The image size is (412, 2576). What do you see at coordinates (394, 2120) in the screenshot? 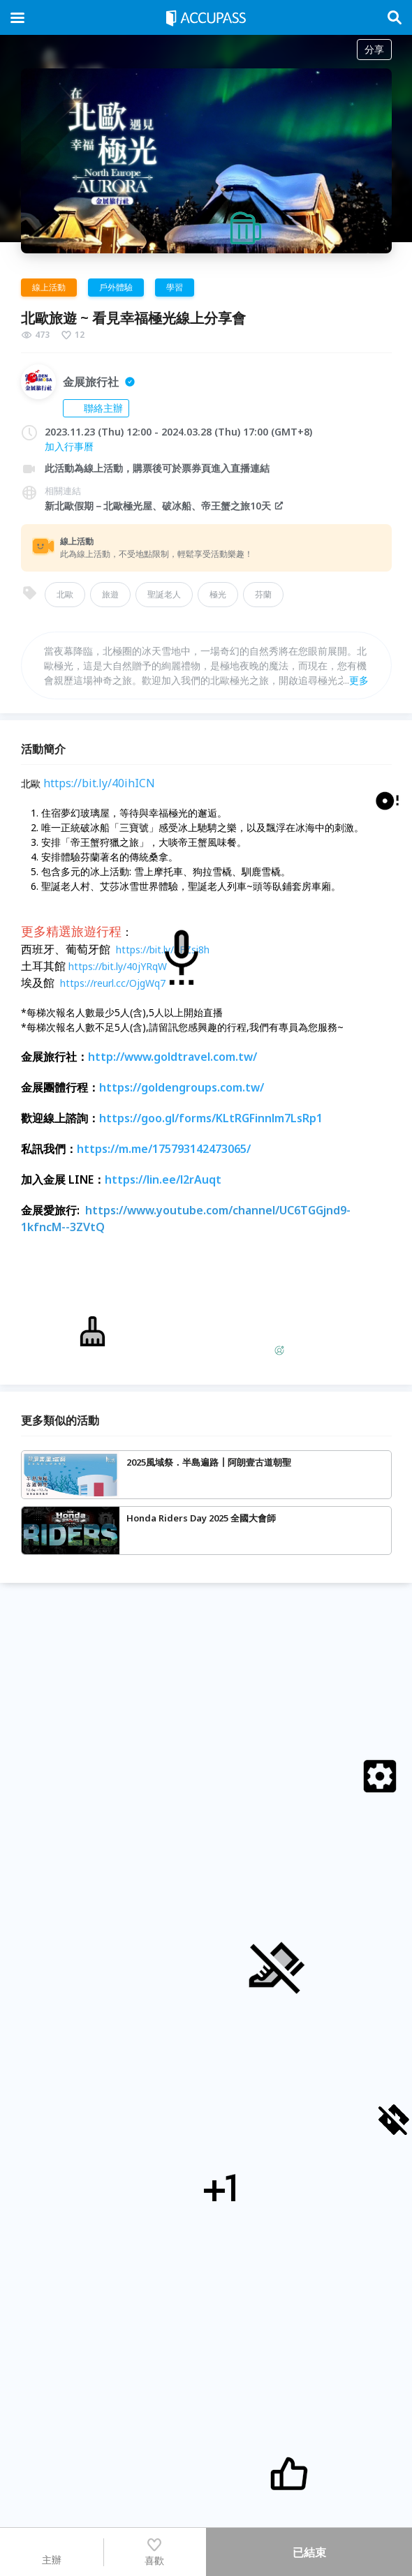
I see `turn-by-turn directions are disabled` at bounding box center [394, 2120].